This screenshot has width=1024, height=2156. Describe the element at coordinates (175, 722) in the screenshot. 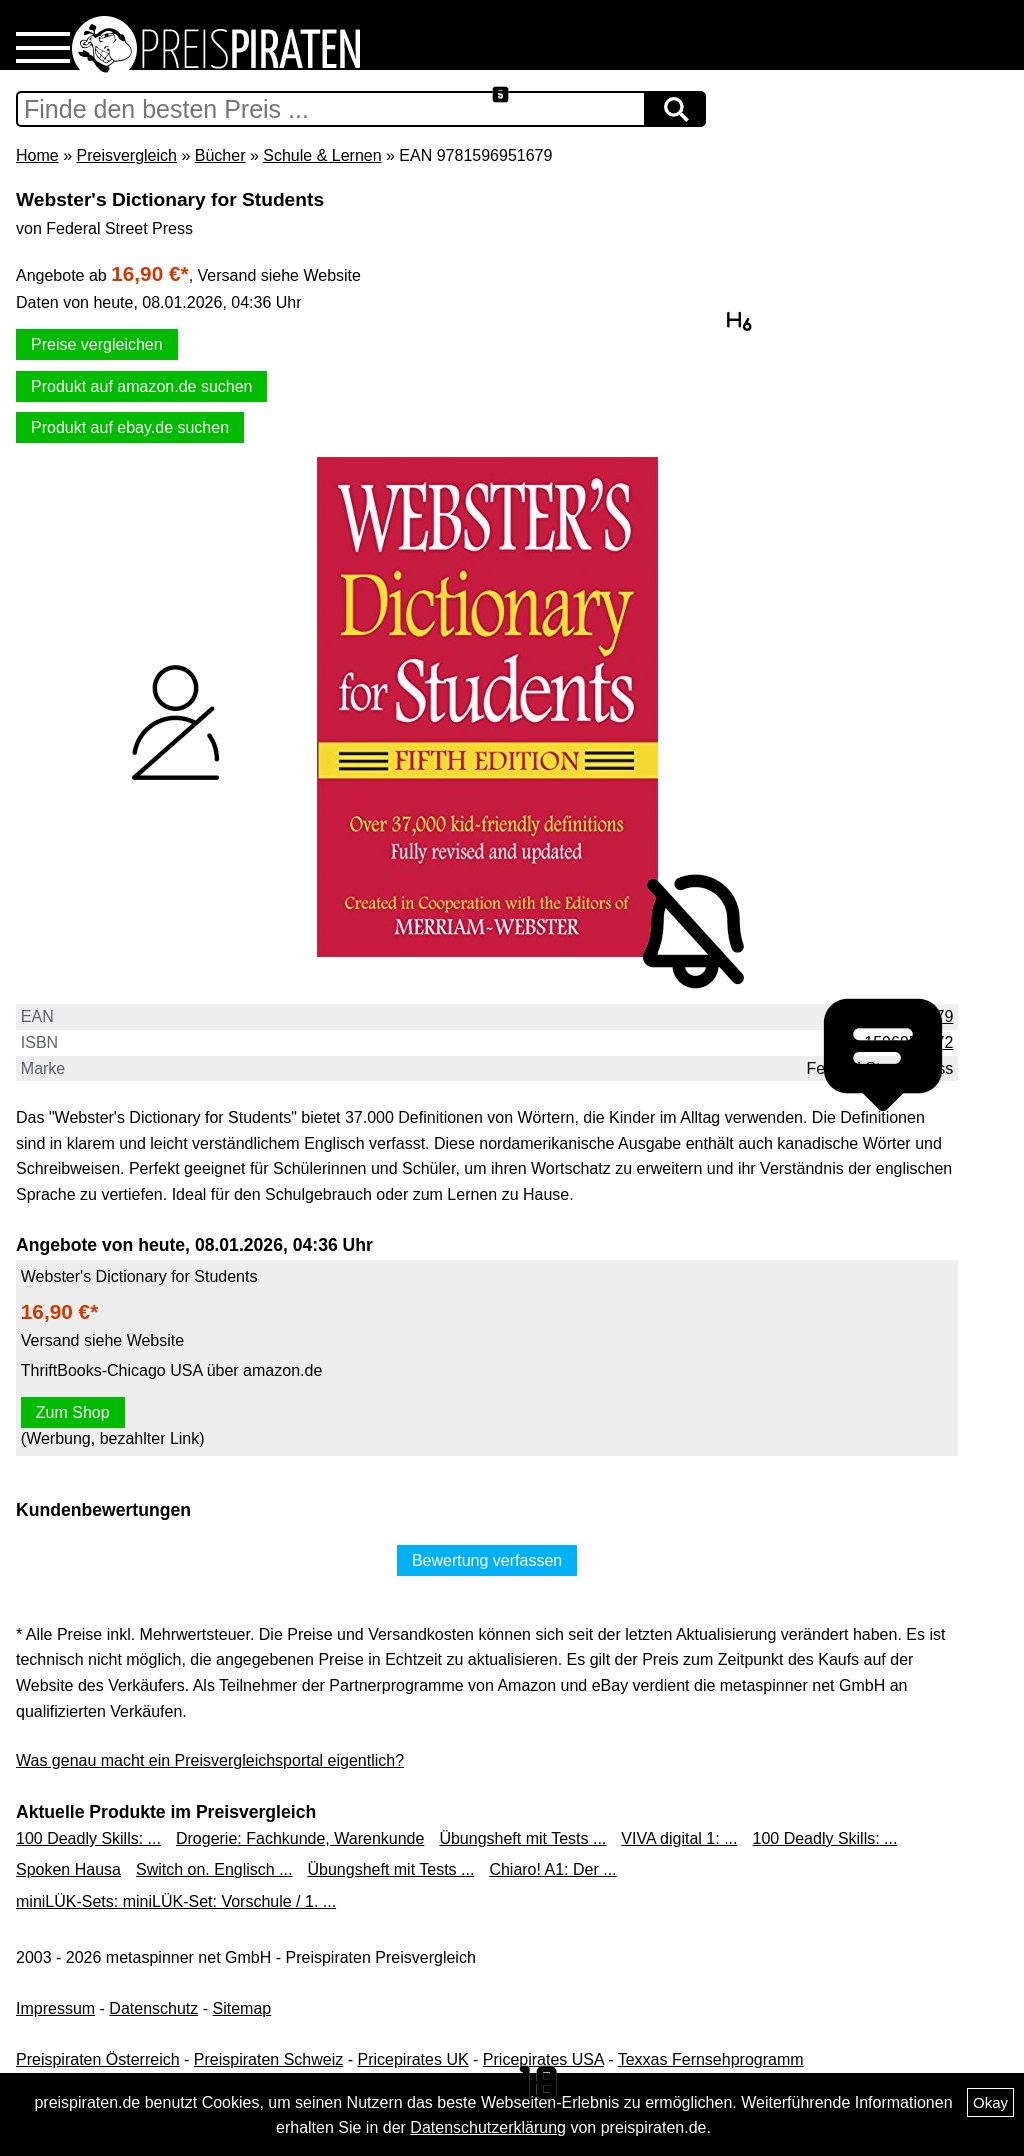

I see `fasten seatbelt reminder` at that location.